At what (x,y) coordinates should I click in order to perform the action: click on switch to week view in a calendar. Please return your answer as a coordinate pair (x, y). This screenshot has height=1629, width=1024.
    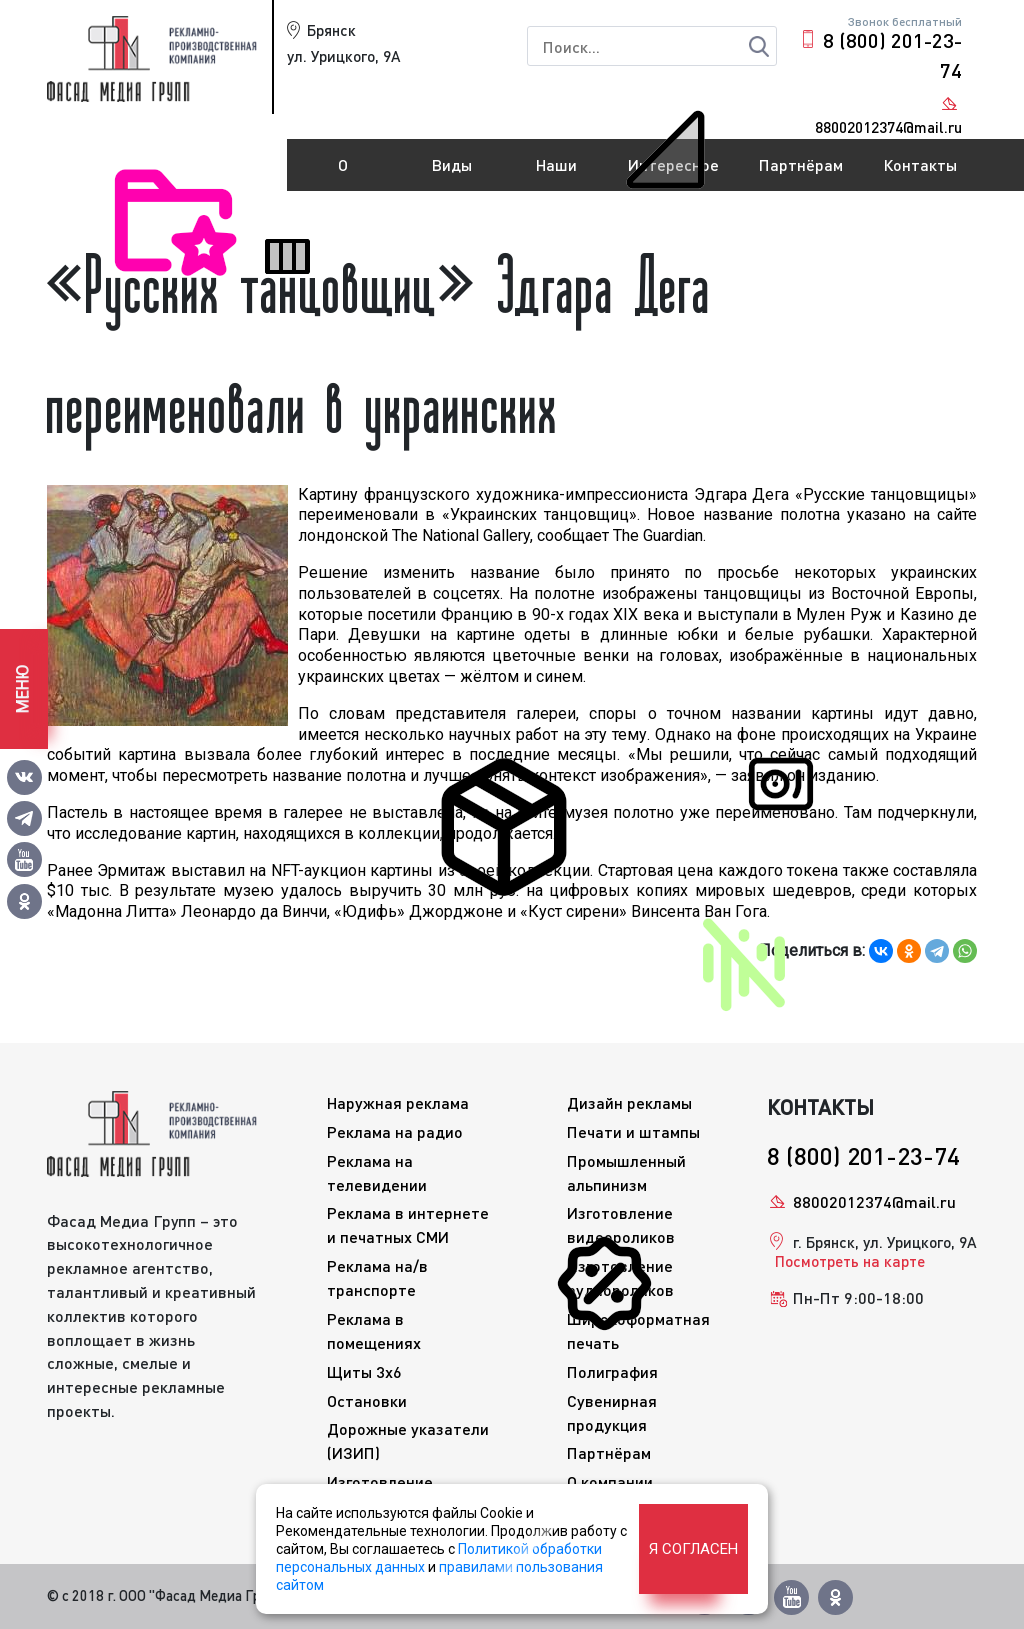
    Looking at the image, I should click on (287, 256).